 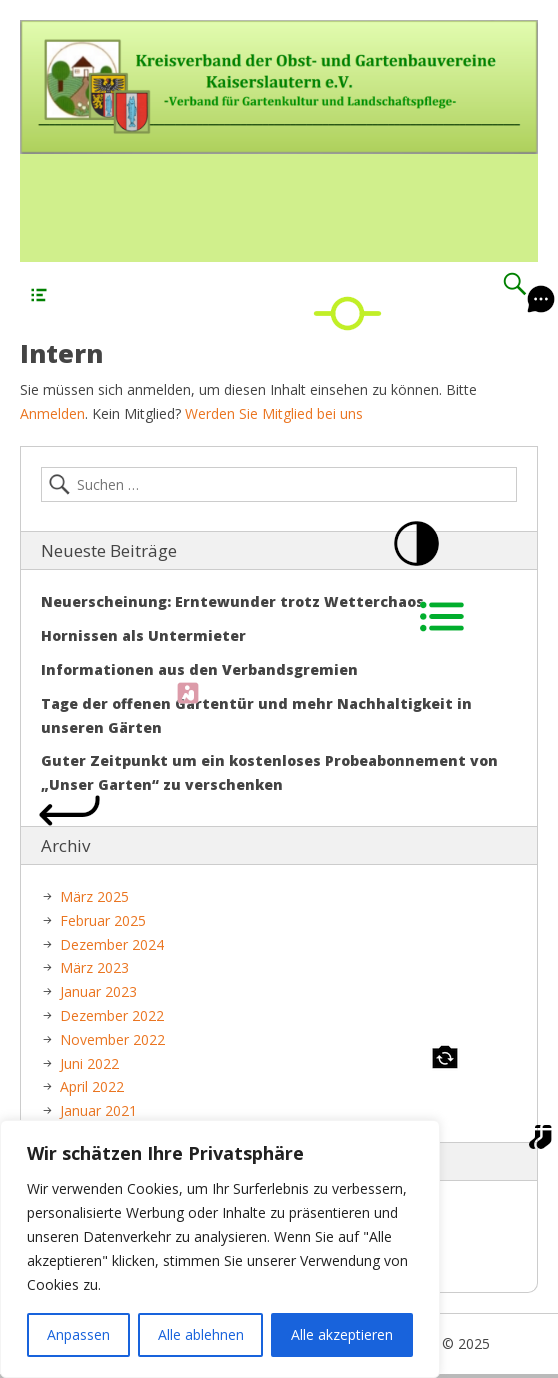 I want to click on adjust display contrast settings, so click(x=416, y=543).